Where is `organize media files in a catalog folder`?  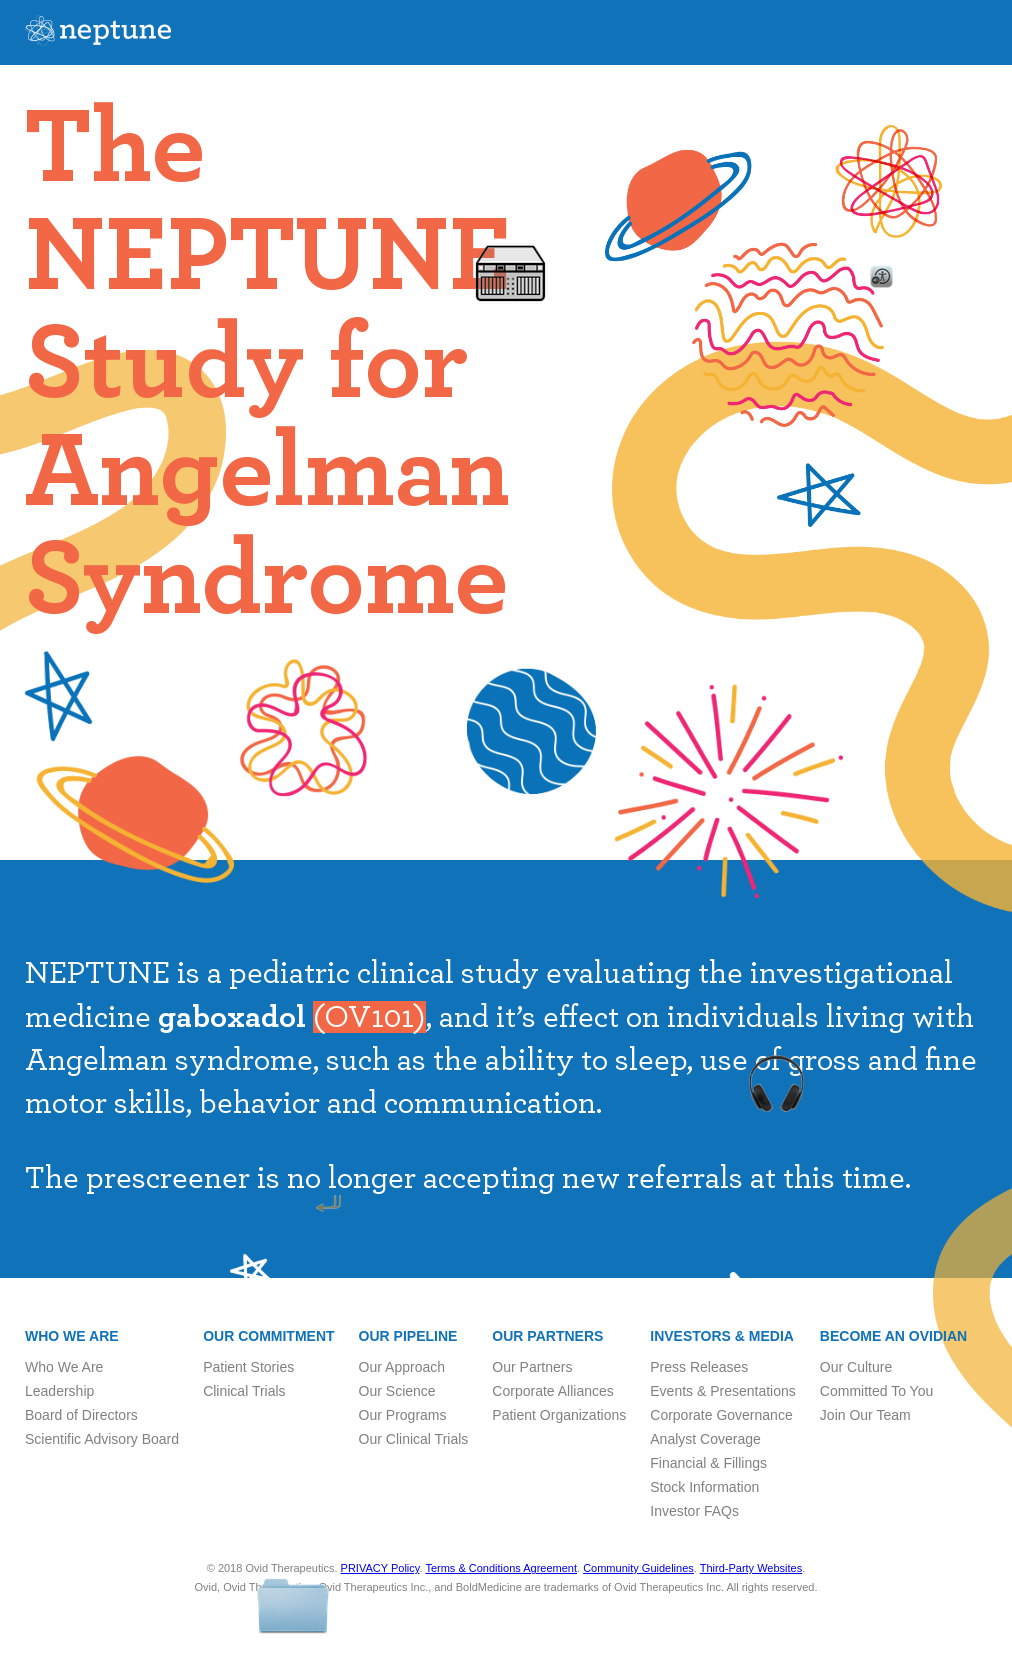
organize media files in a catalog folder is located at coordinates (293, 1606).